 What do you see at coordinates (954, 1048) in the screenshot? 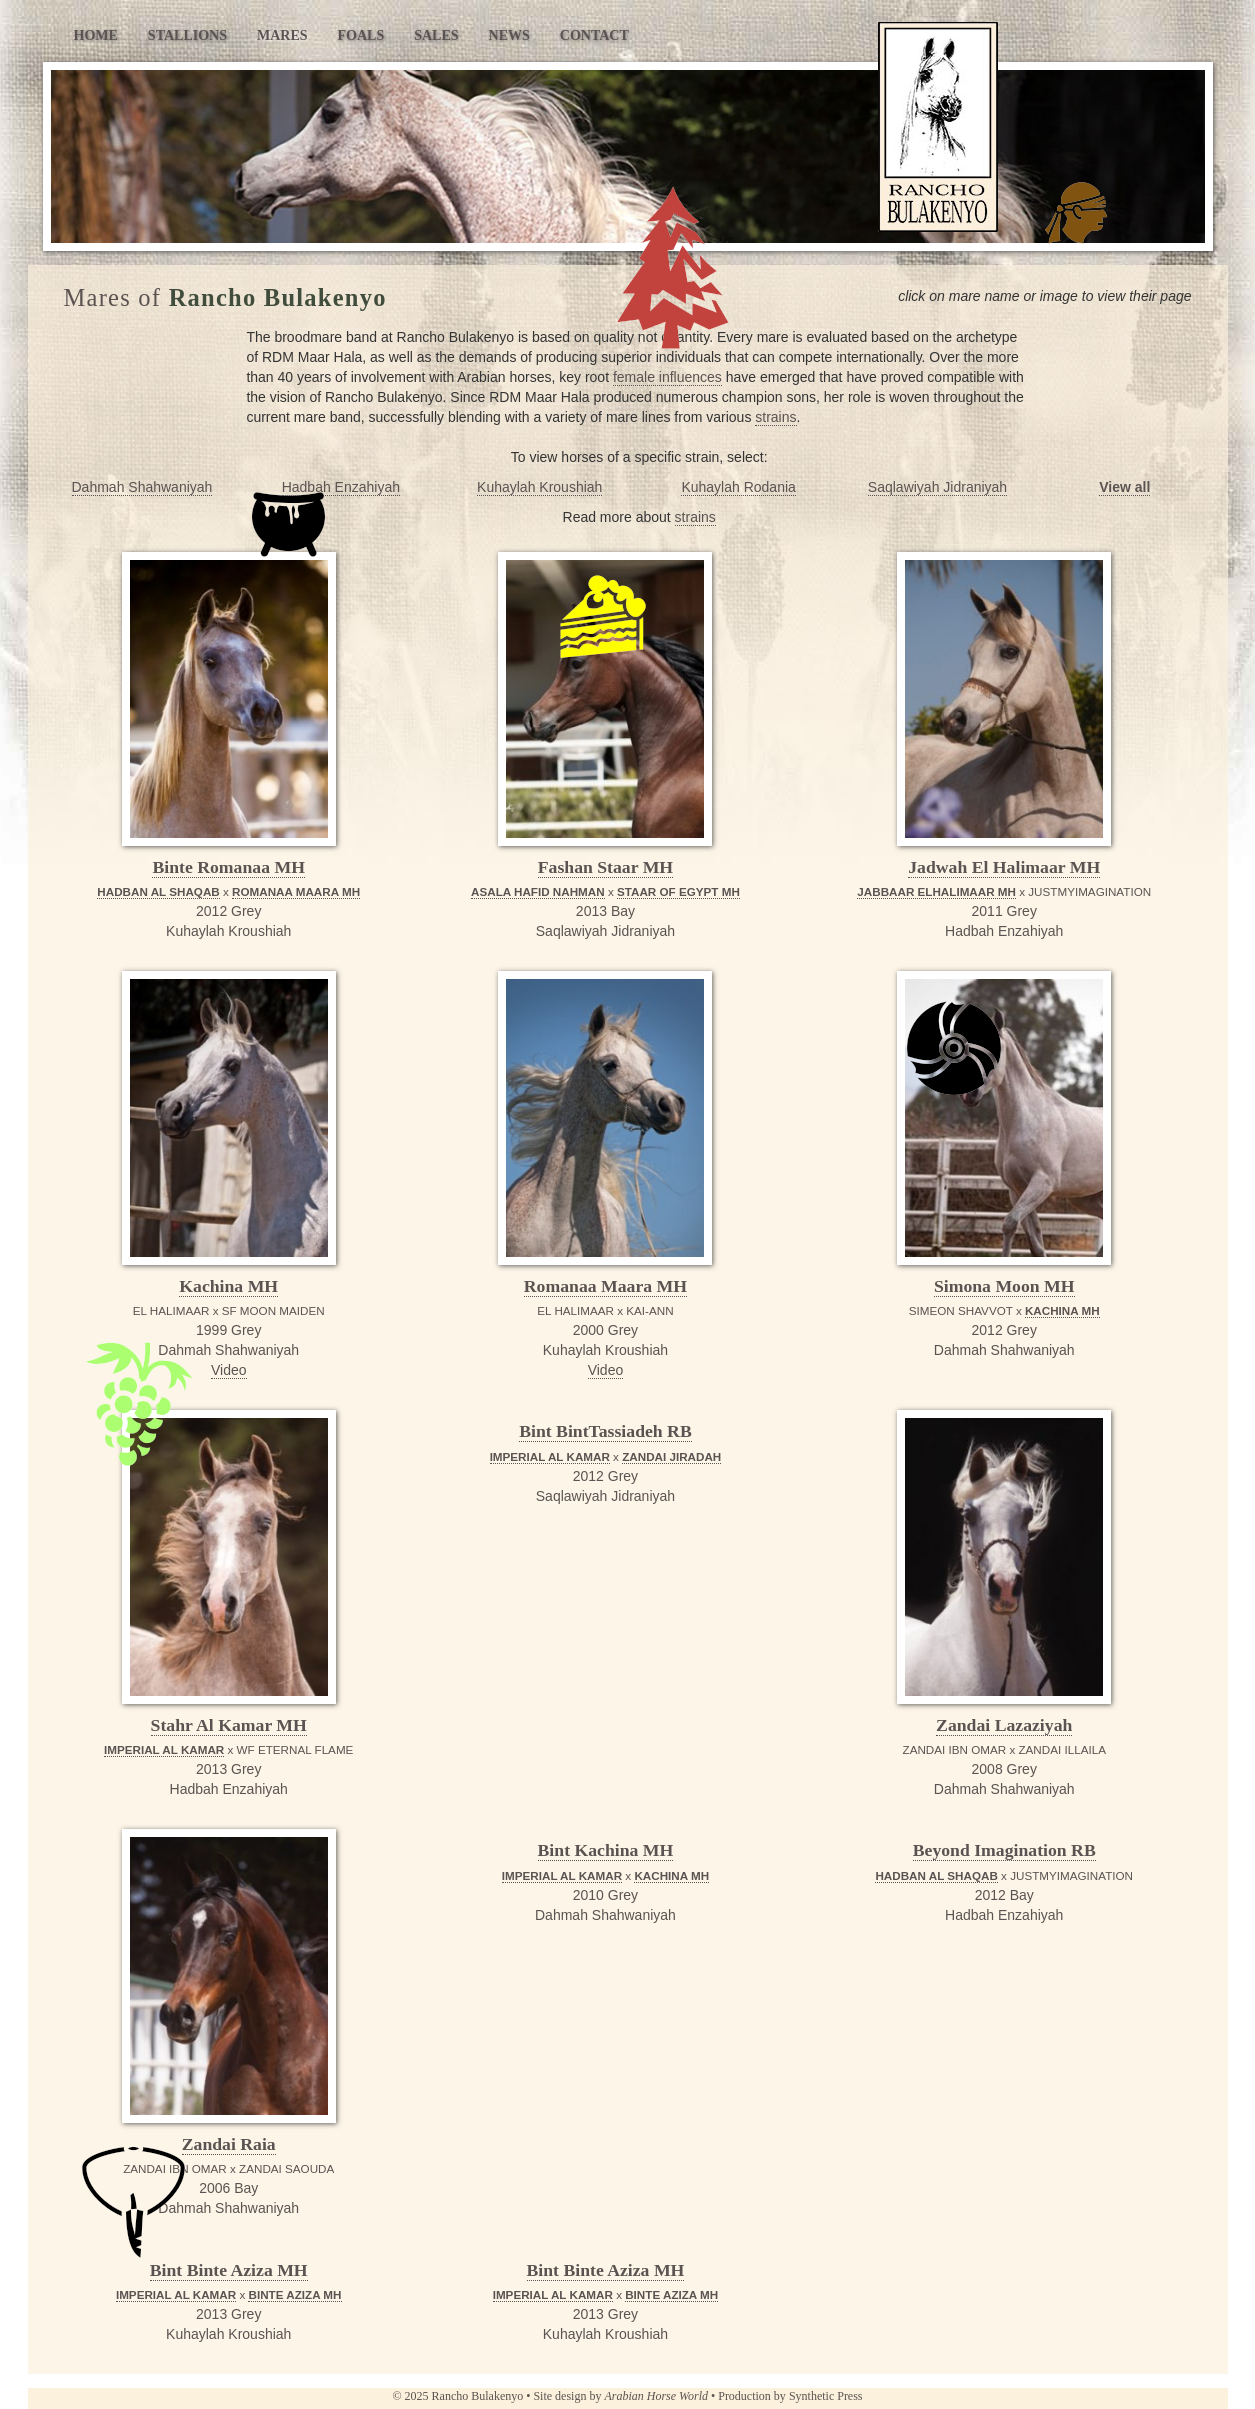
I see `activate morph ball transformation` at bounding box center [954, 1048].